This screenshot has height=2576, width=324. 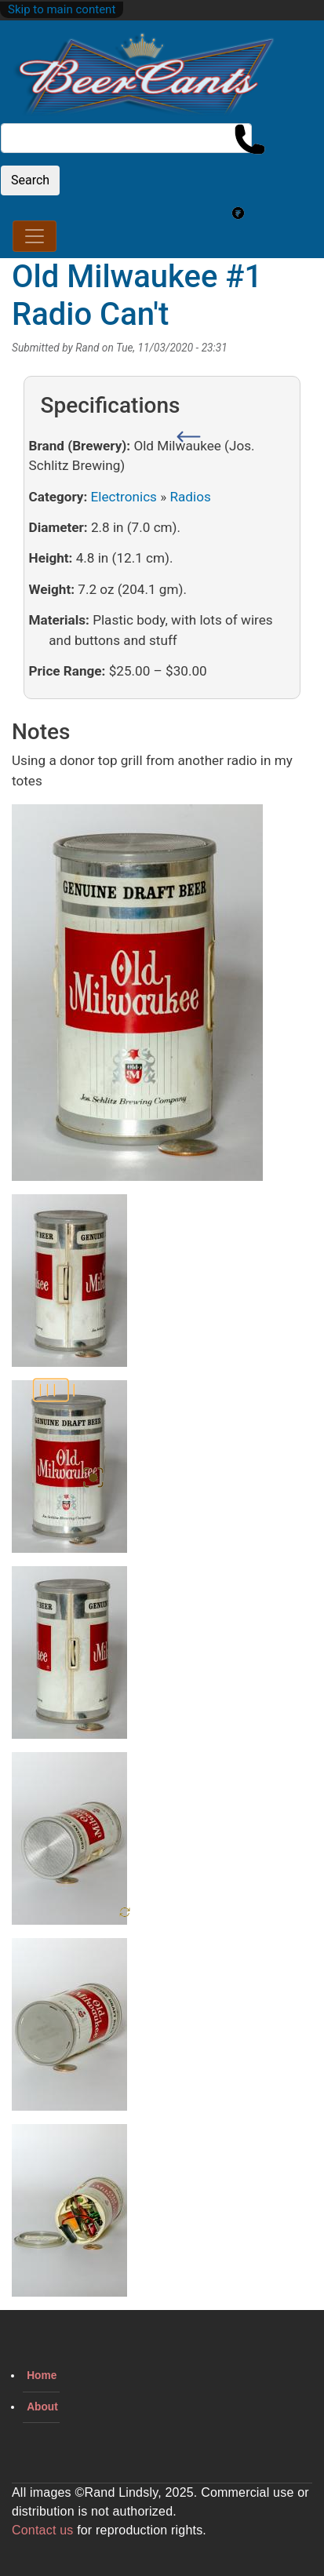 I want to click on make a phone call, so click(x=249, y=139).